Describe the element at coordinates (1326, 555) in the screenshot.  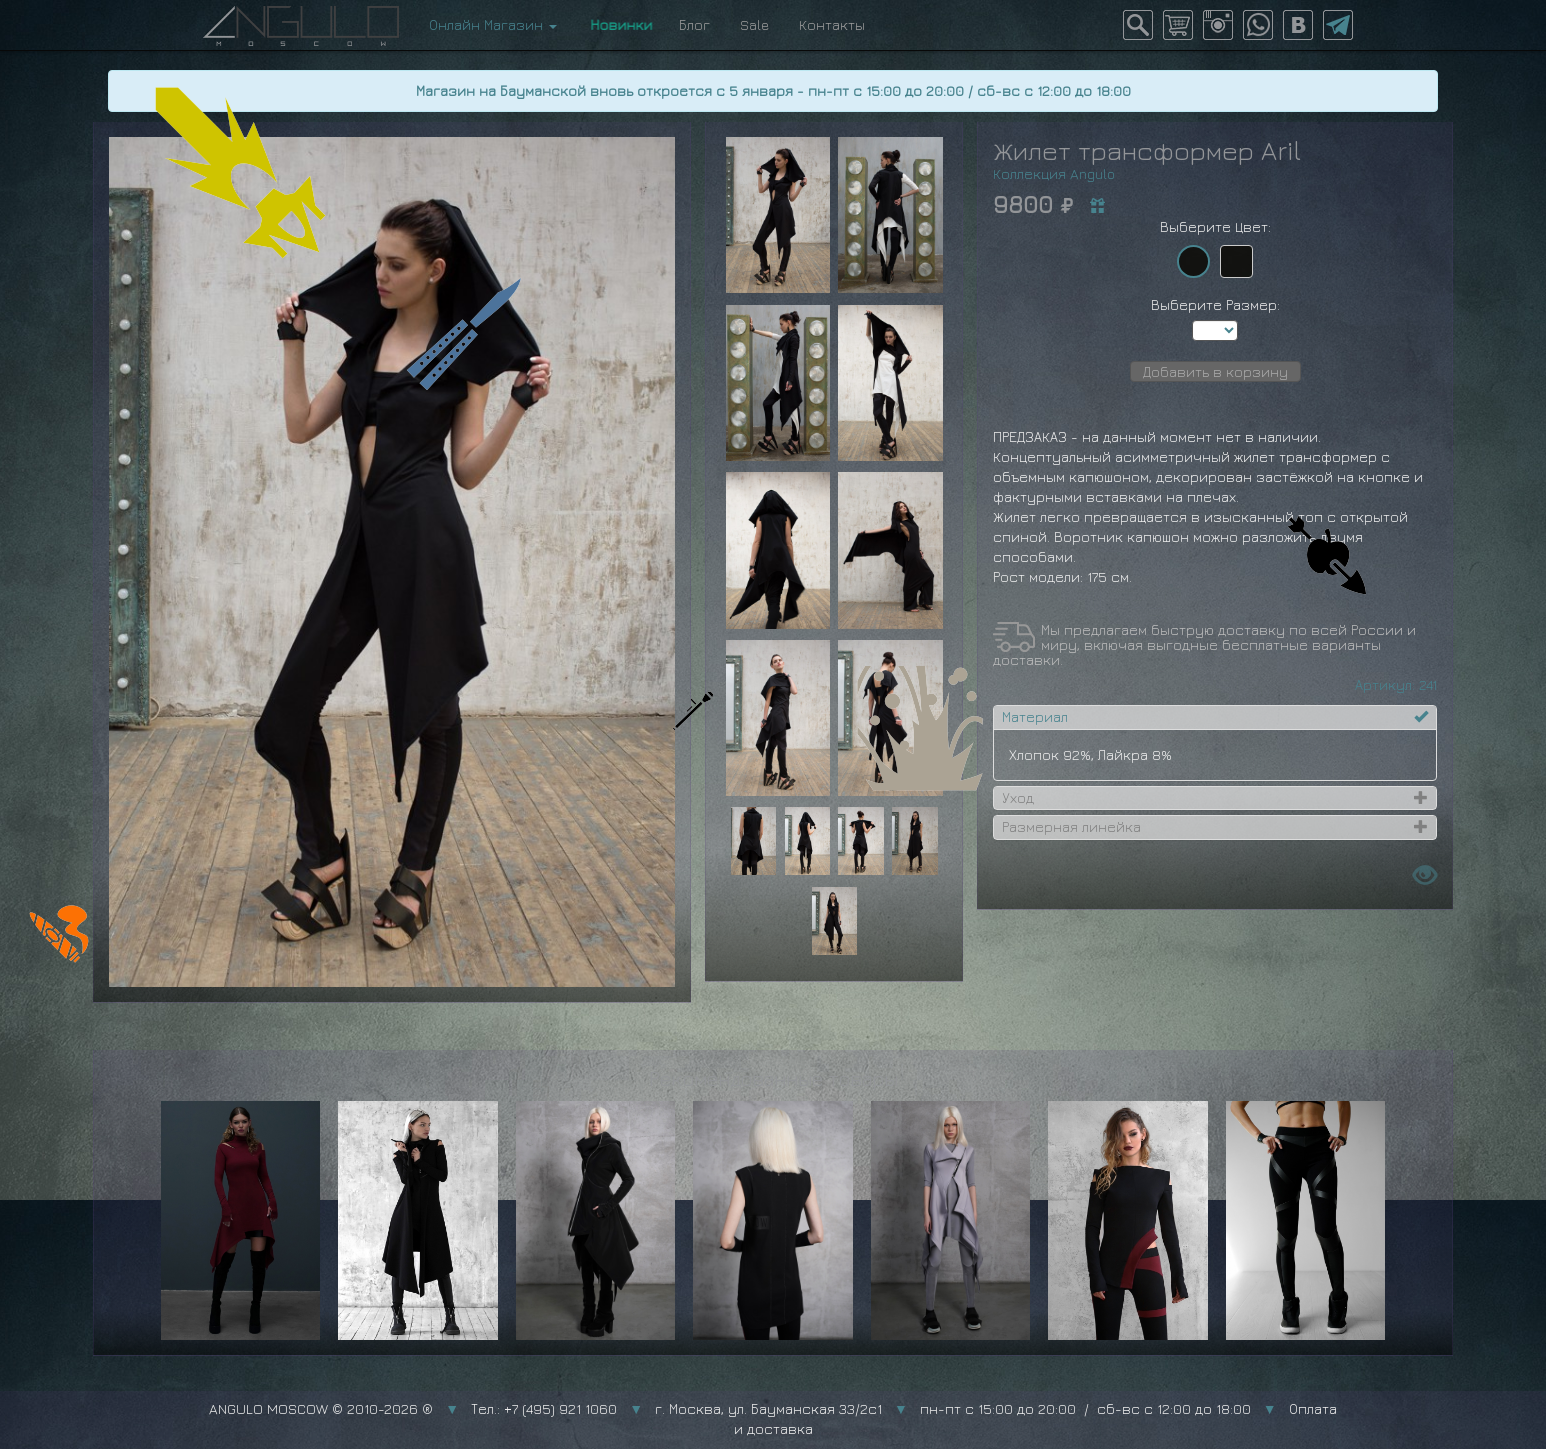
I see `william tell archery achievement unlocked` at that location.